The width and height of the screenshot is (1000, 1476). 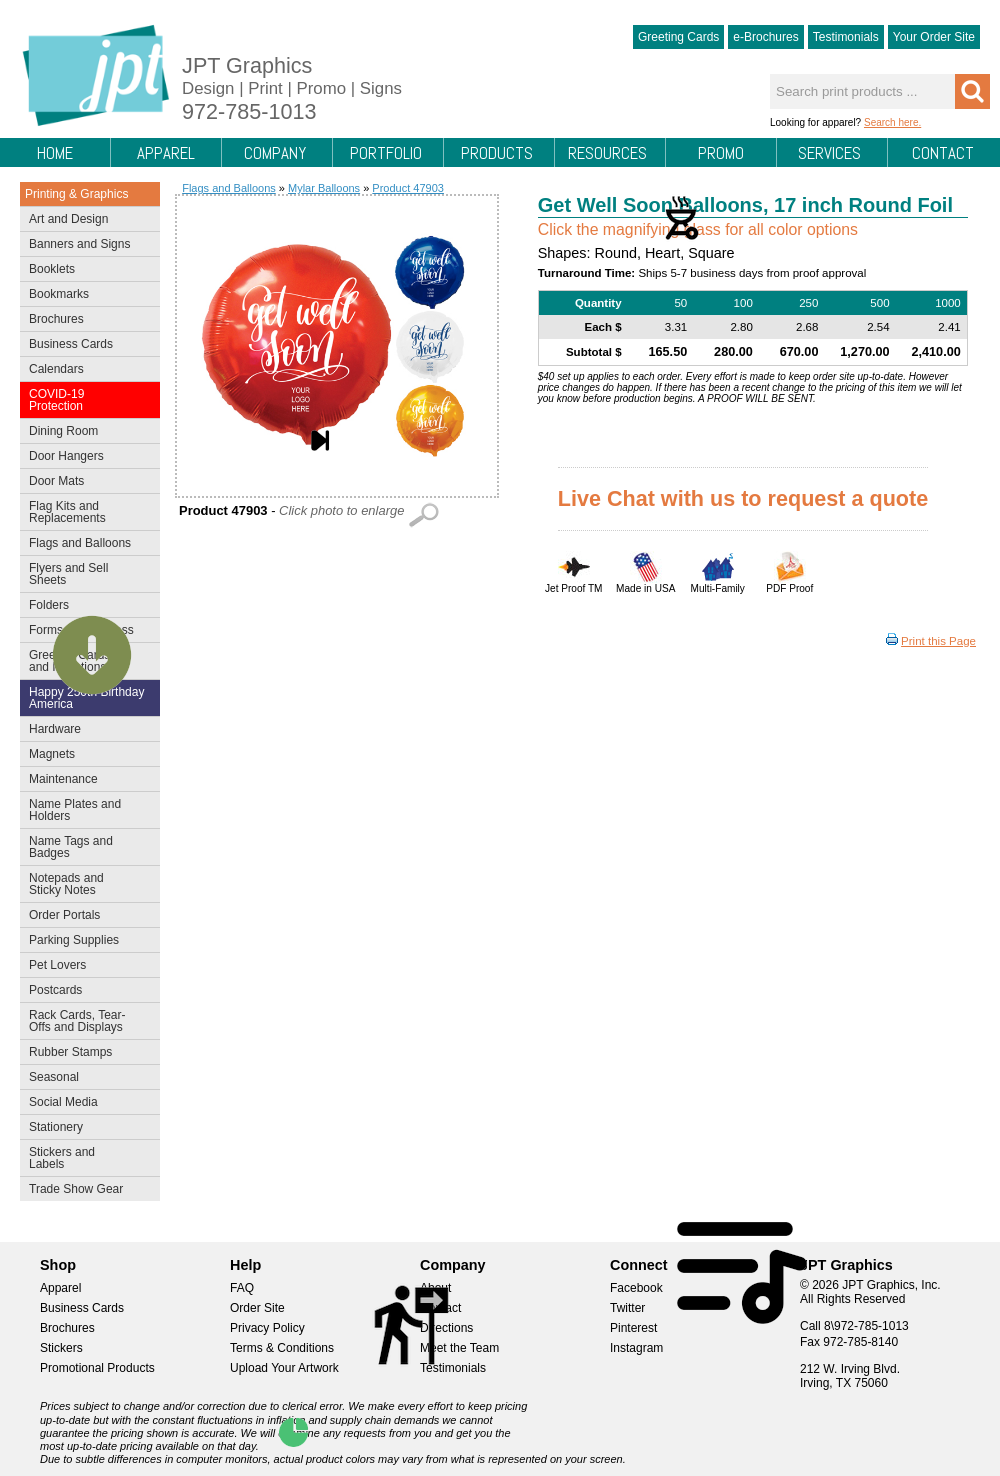 I want to click on skip to the next track, so click(x=320, y=440).